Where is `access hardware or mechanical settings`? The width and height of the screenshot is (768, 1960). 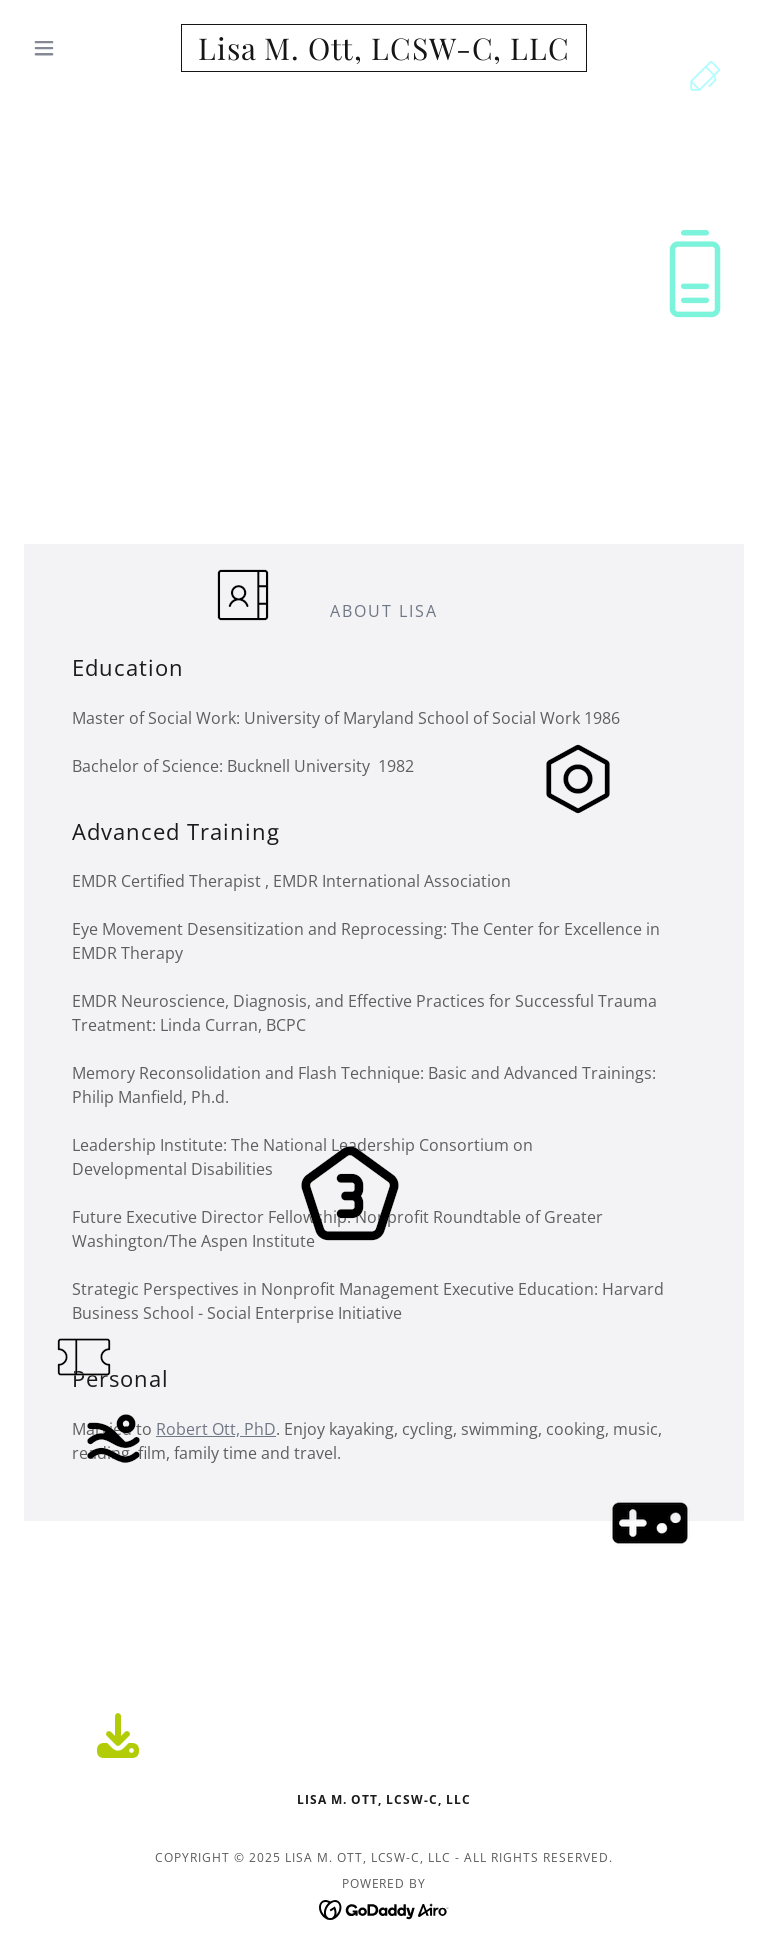 access hardware or mechanical settings is located at coordinates (578, 779).